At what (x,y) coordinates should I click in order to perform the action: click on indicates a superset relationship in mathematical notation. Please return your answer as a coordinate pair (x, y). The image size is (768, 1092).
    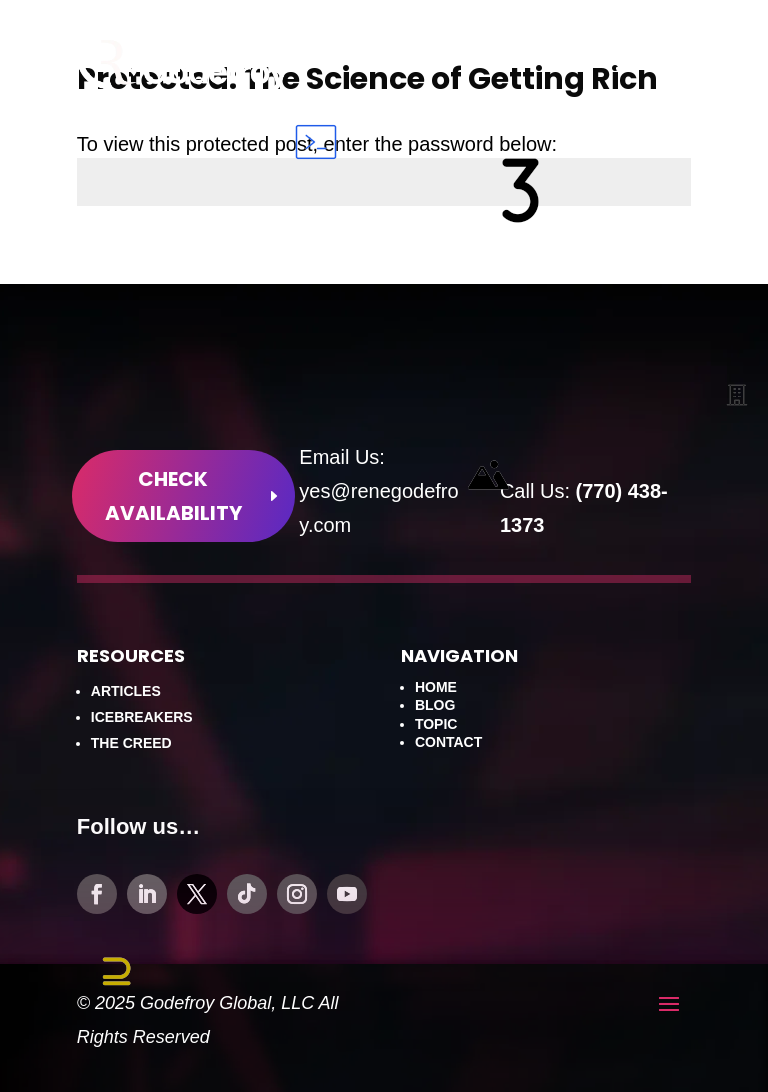
    Looking at the image, I should click on (116, 972).